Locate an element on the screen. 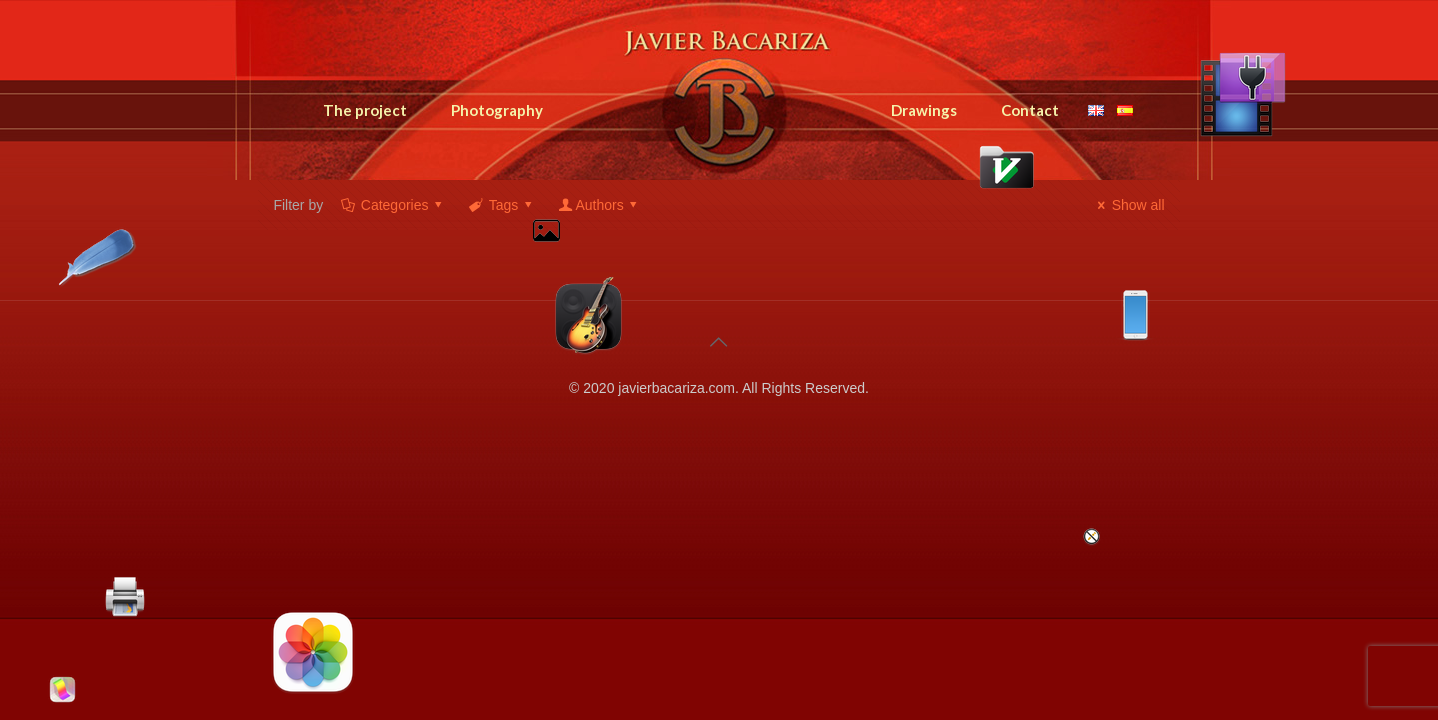 Image resolution: width=1438 pixels, height=720 pixels. connected iPhone device is located at coordinates (1135, 315).